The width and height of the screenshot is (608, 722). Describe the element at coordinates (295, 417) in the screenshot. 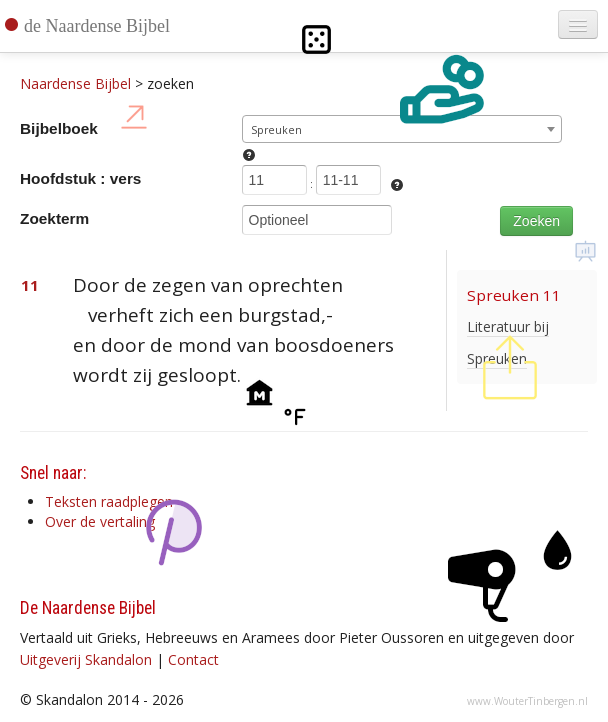

I see `display temperature in fahrenheit` at that location.